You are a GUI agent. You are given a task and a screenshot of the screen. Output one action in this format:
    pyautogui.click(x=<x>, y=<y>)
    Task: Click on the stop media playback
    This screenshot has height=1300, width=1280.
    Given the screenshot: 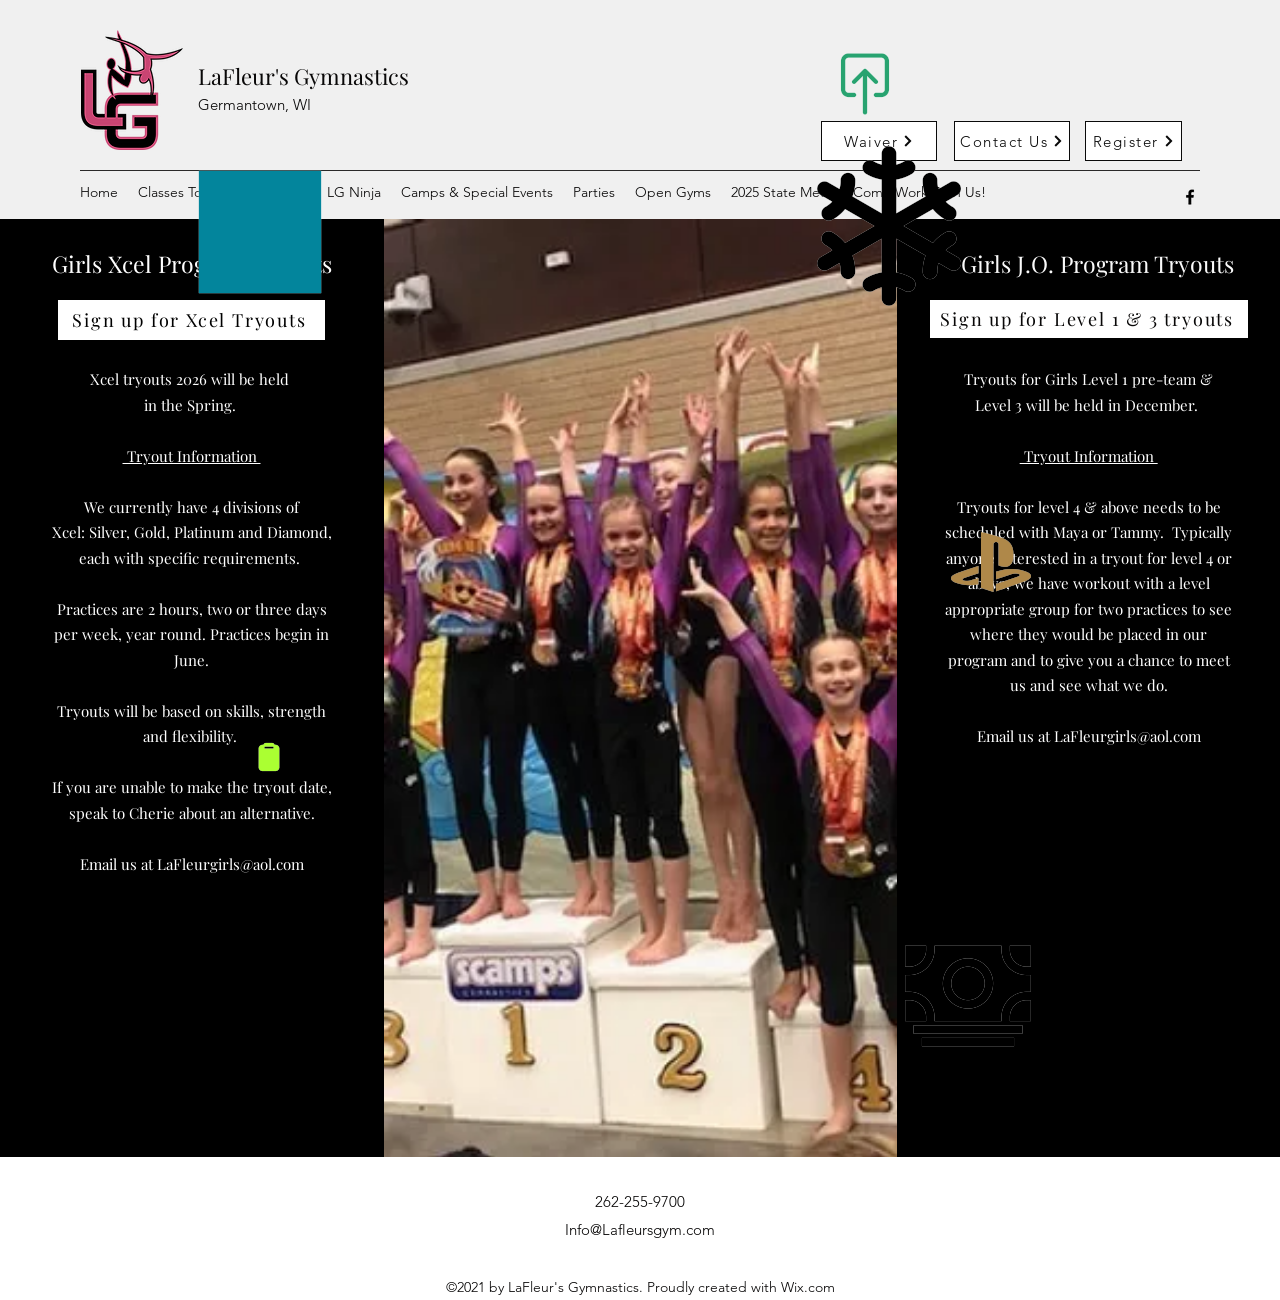 What is the action you would take?
    pyautogui.click(x=260, y=232)
    